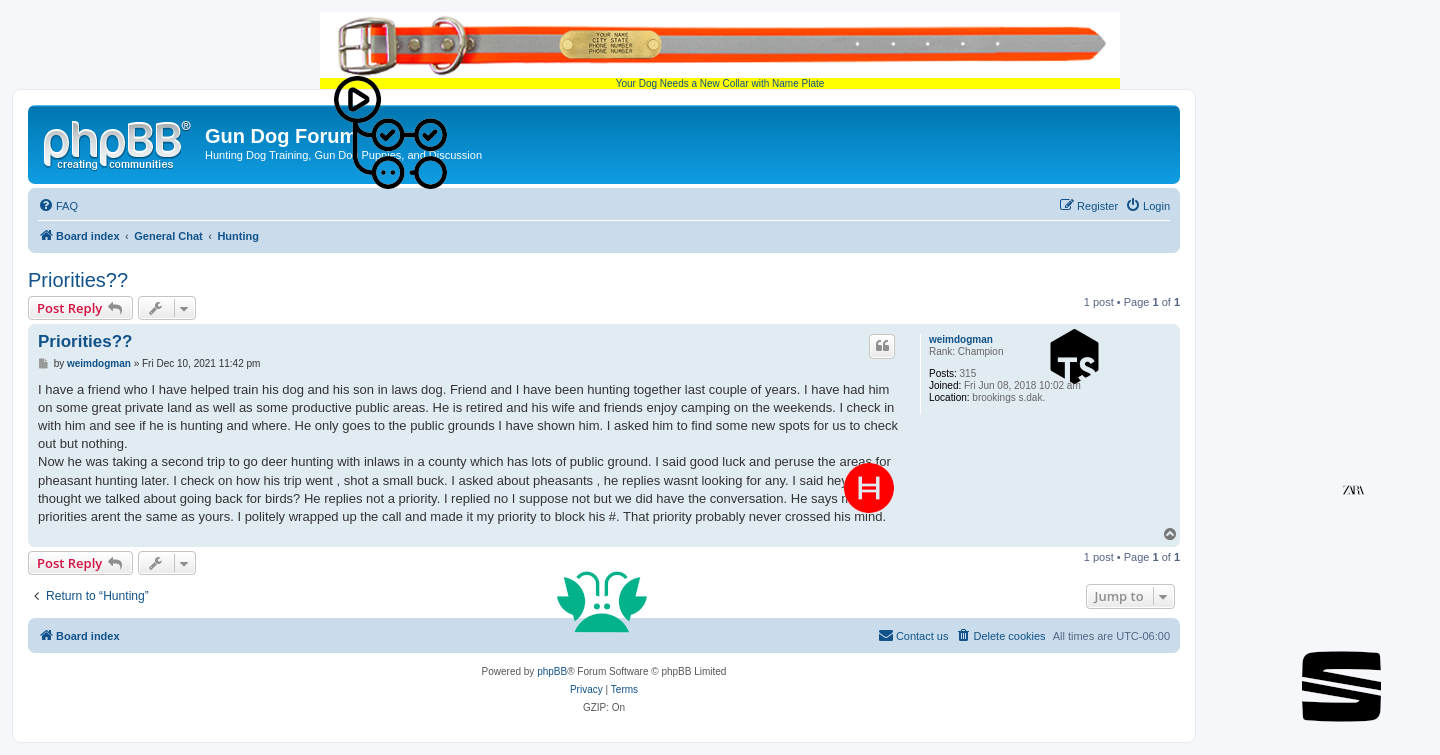 Image resolution: width=1440 pixels, height=755 pixels. Describe the element at coordinates (869, 488) in the screenshot. I see `hedera hashgraph platform logo` at that location.